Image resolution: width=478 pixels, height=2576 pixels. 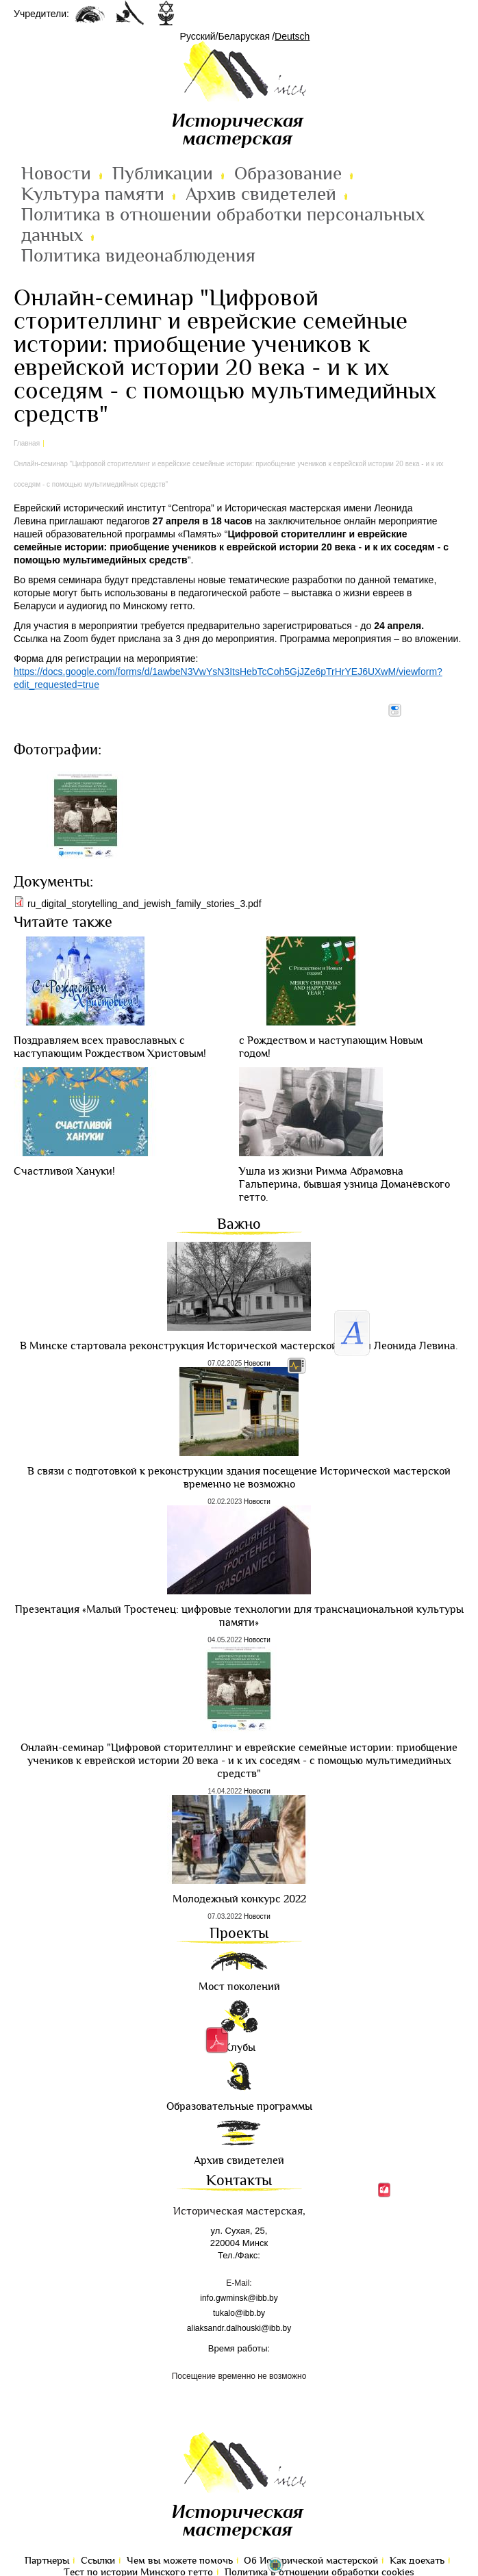 What do you see at coordinates (297, 1366) in the screenshot?
I see `open system monitor to view CPU and memory usage` at bounding box center [297, 1366].